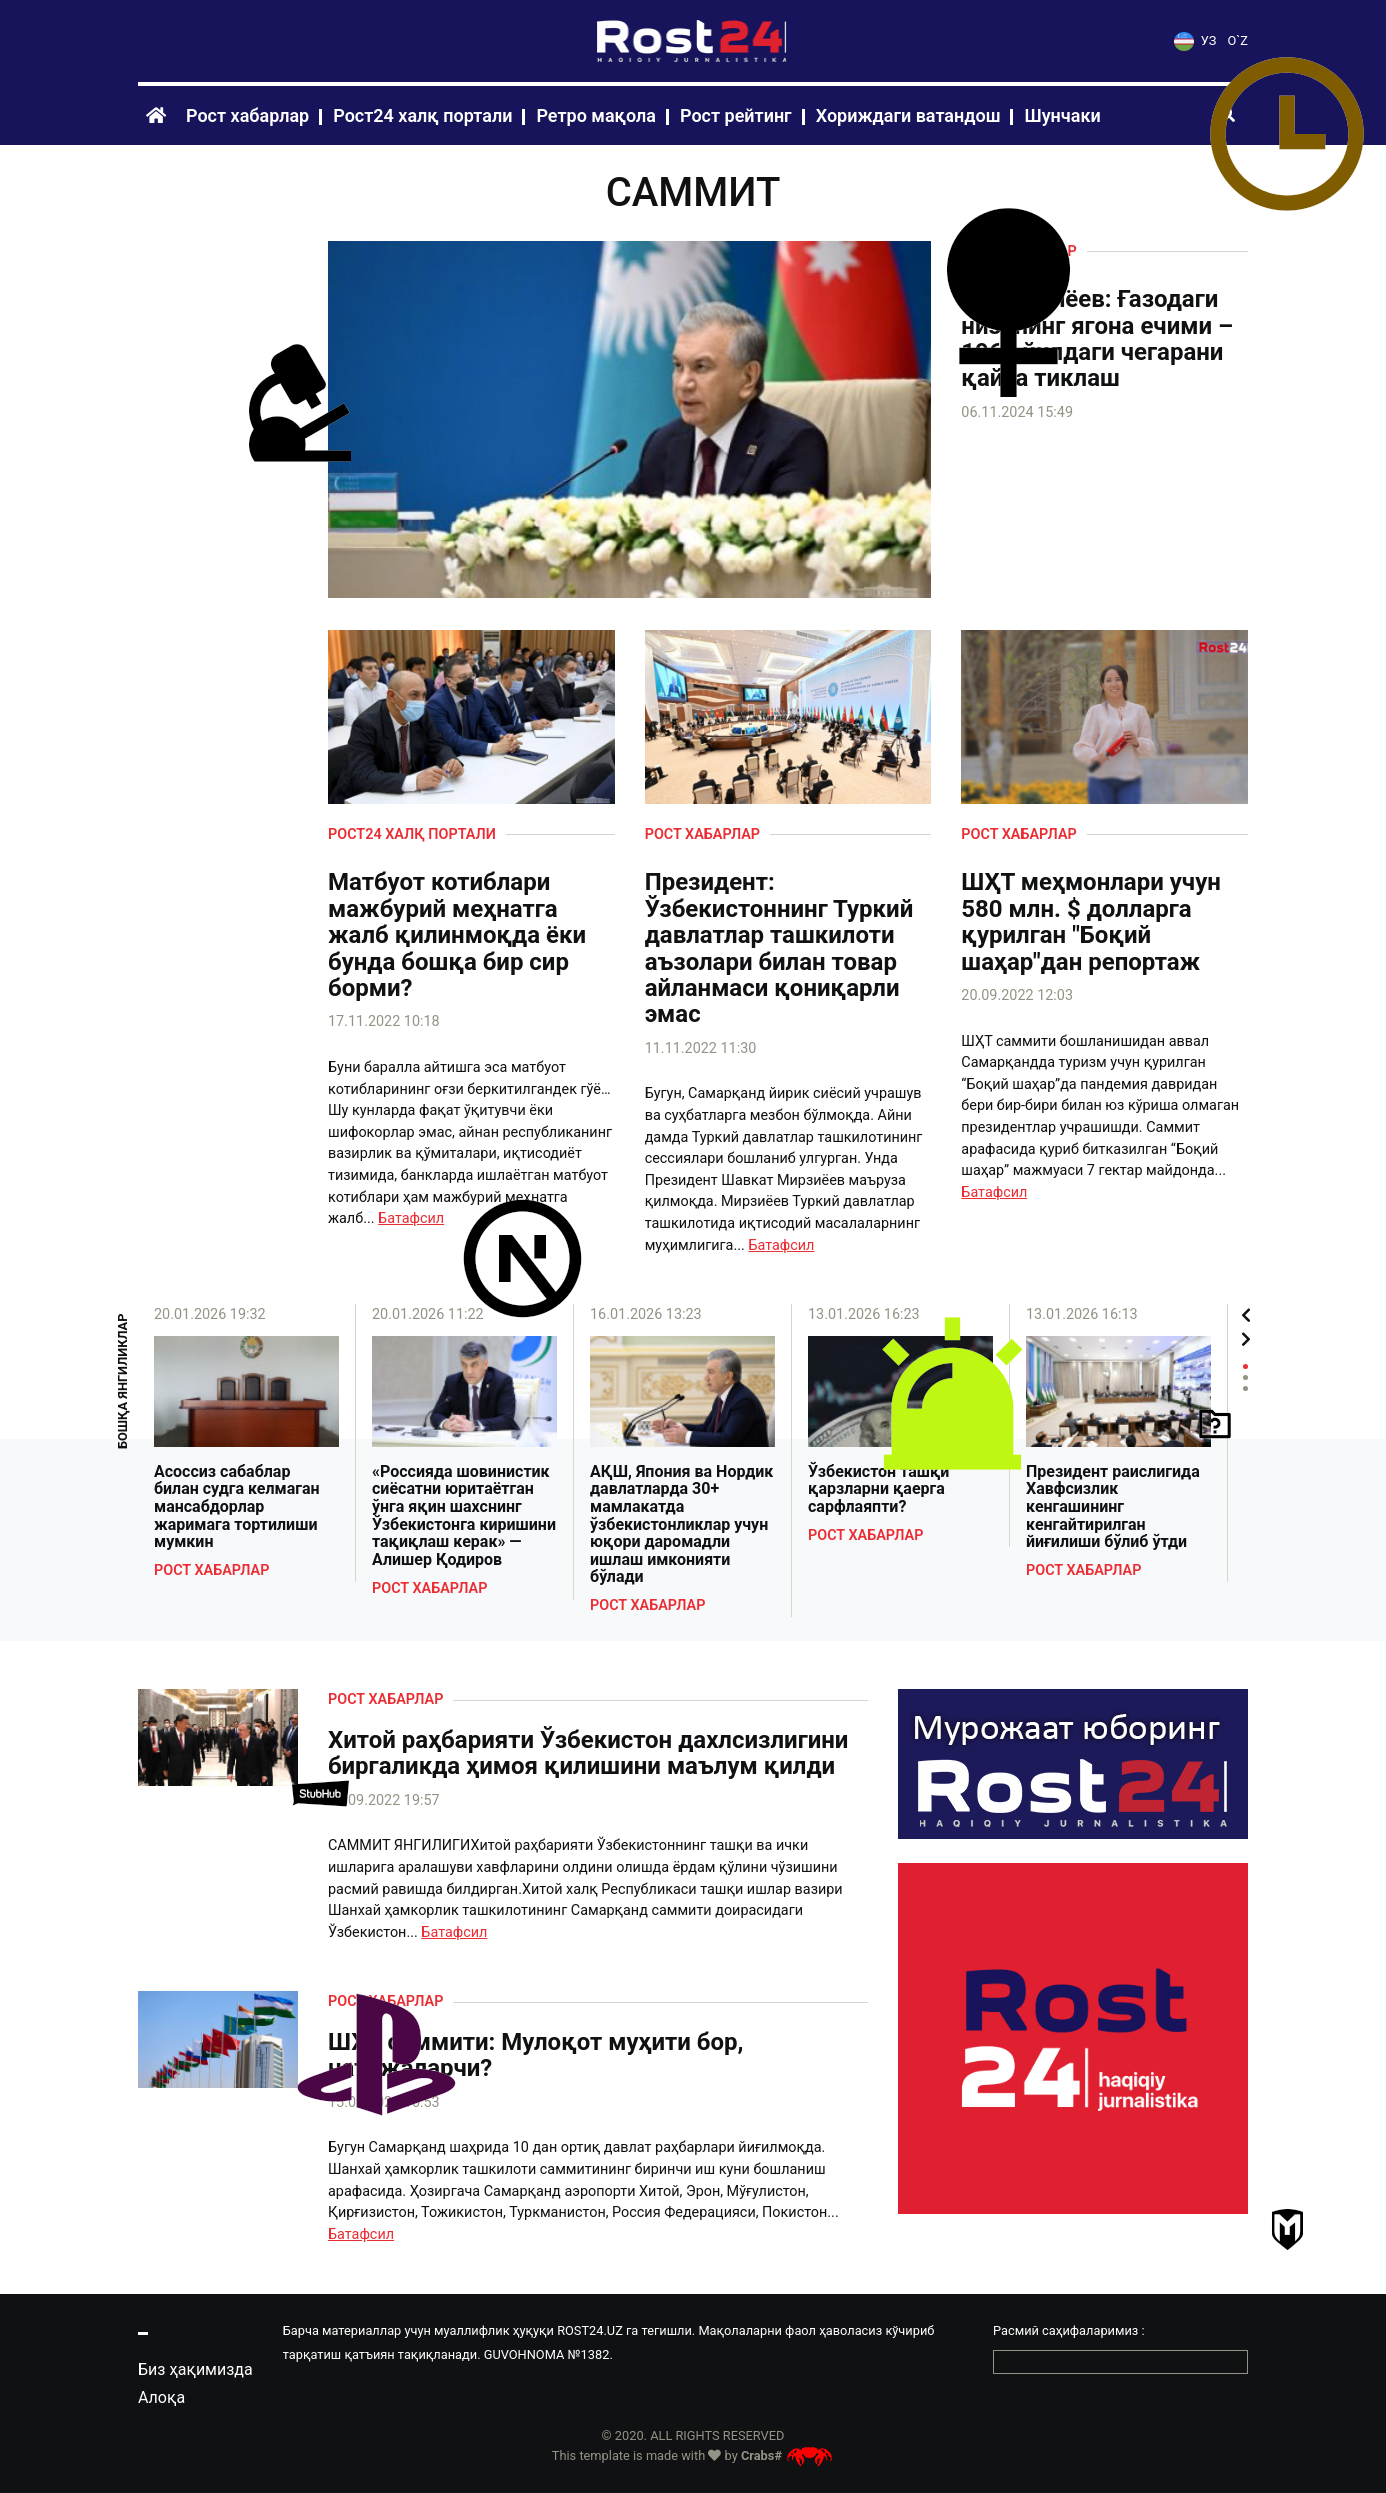 Image resolution: width=1386 pixels, height=2493 pixels. I want to click on open the StubHub app, so click(320, 1793).